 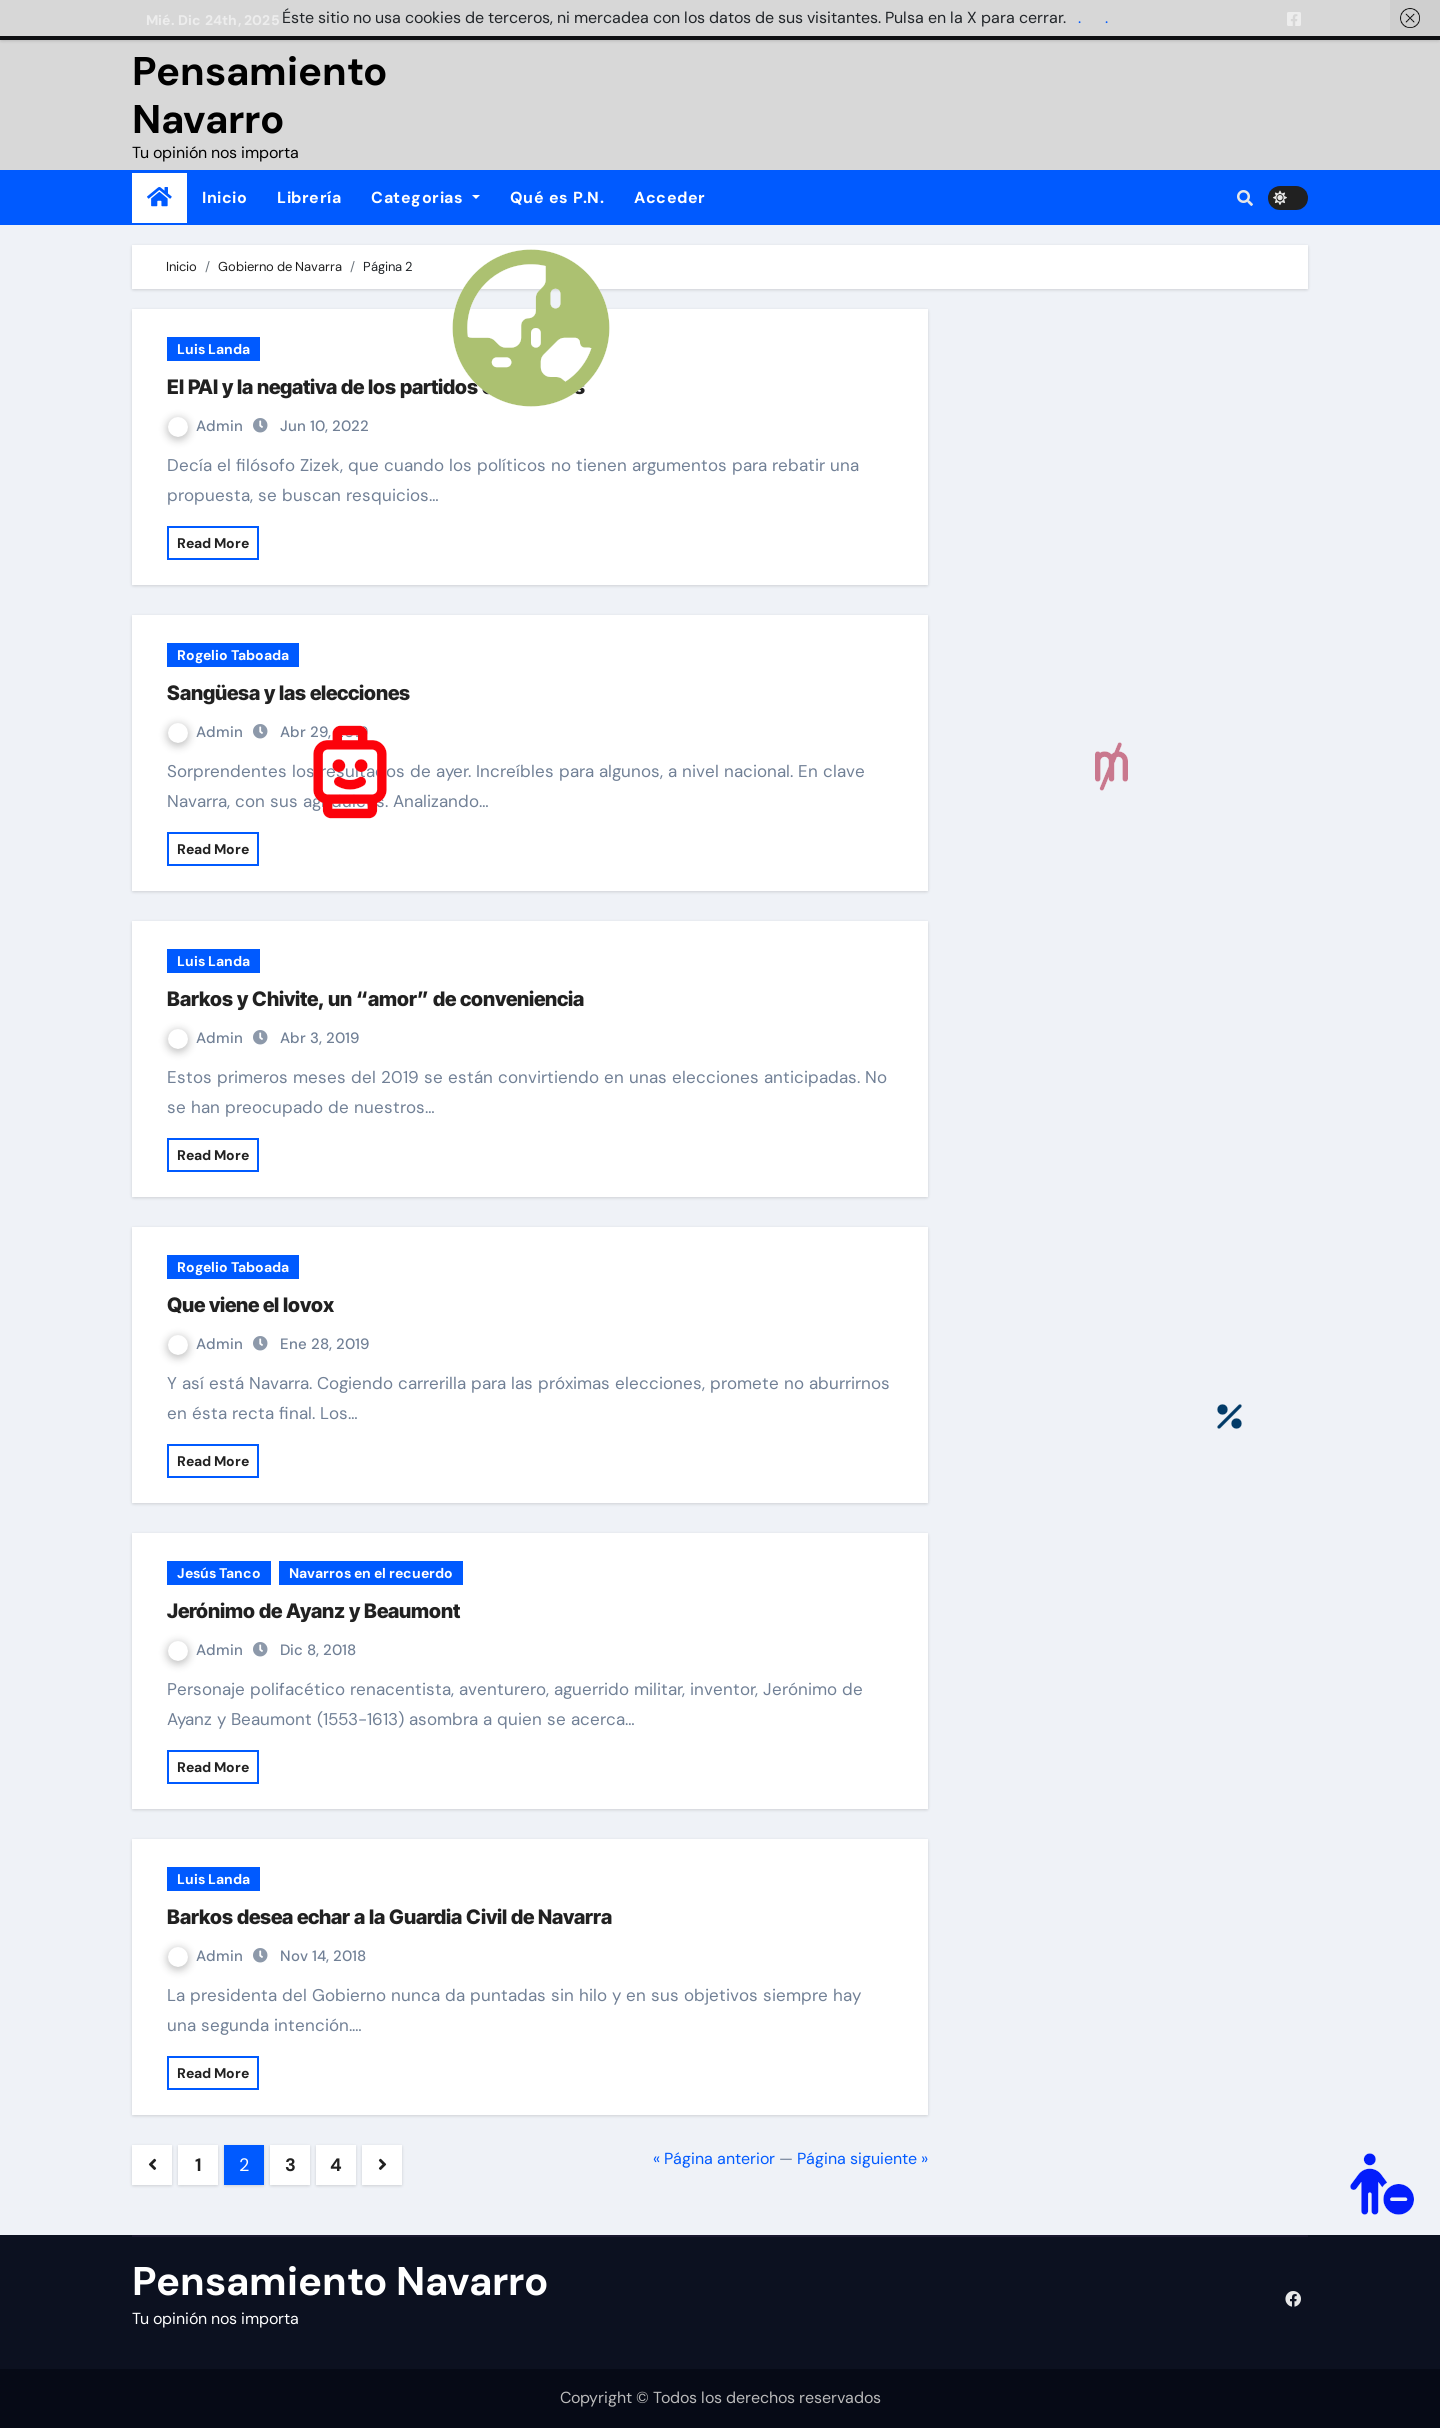 What do you see at coordinates (531, 328) in the screenshot?
I see `switch to asia region settings` at bounding box center [531, 328].